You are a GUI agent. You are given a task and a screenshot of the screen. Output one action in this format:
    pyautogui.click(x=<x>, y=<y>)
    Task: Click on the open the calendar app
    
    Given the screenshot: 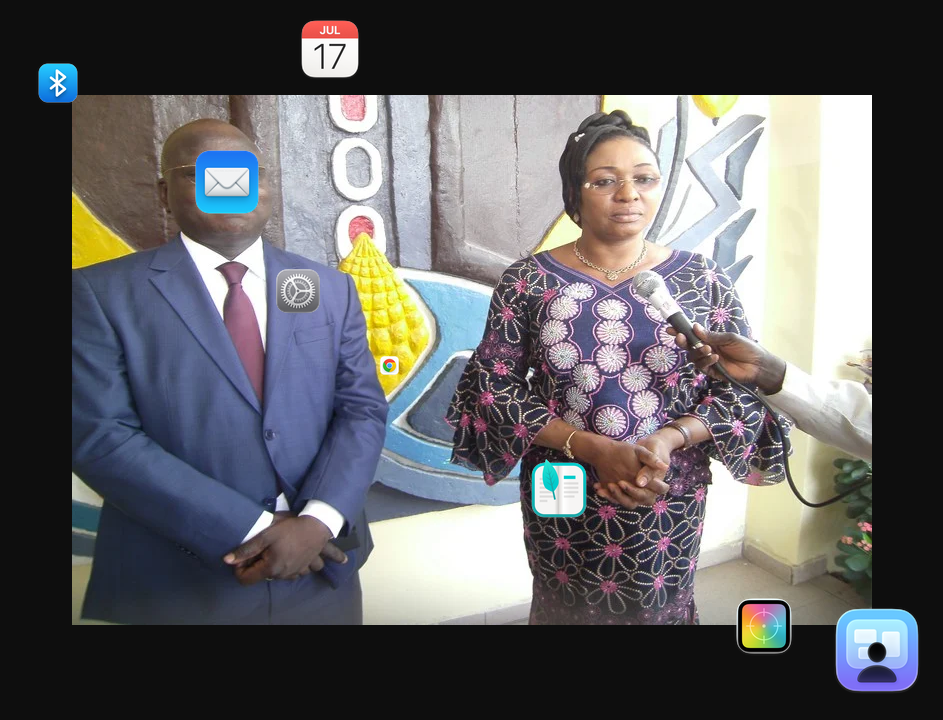 What is the action you would take?
    pyautogui.click(x=330, y=49)
    